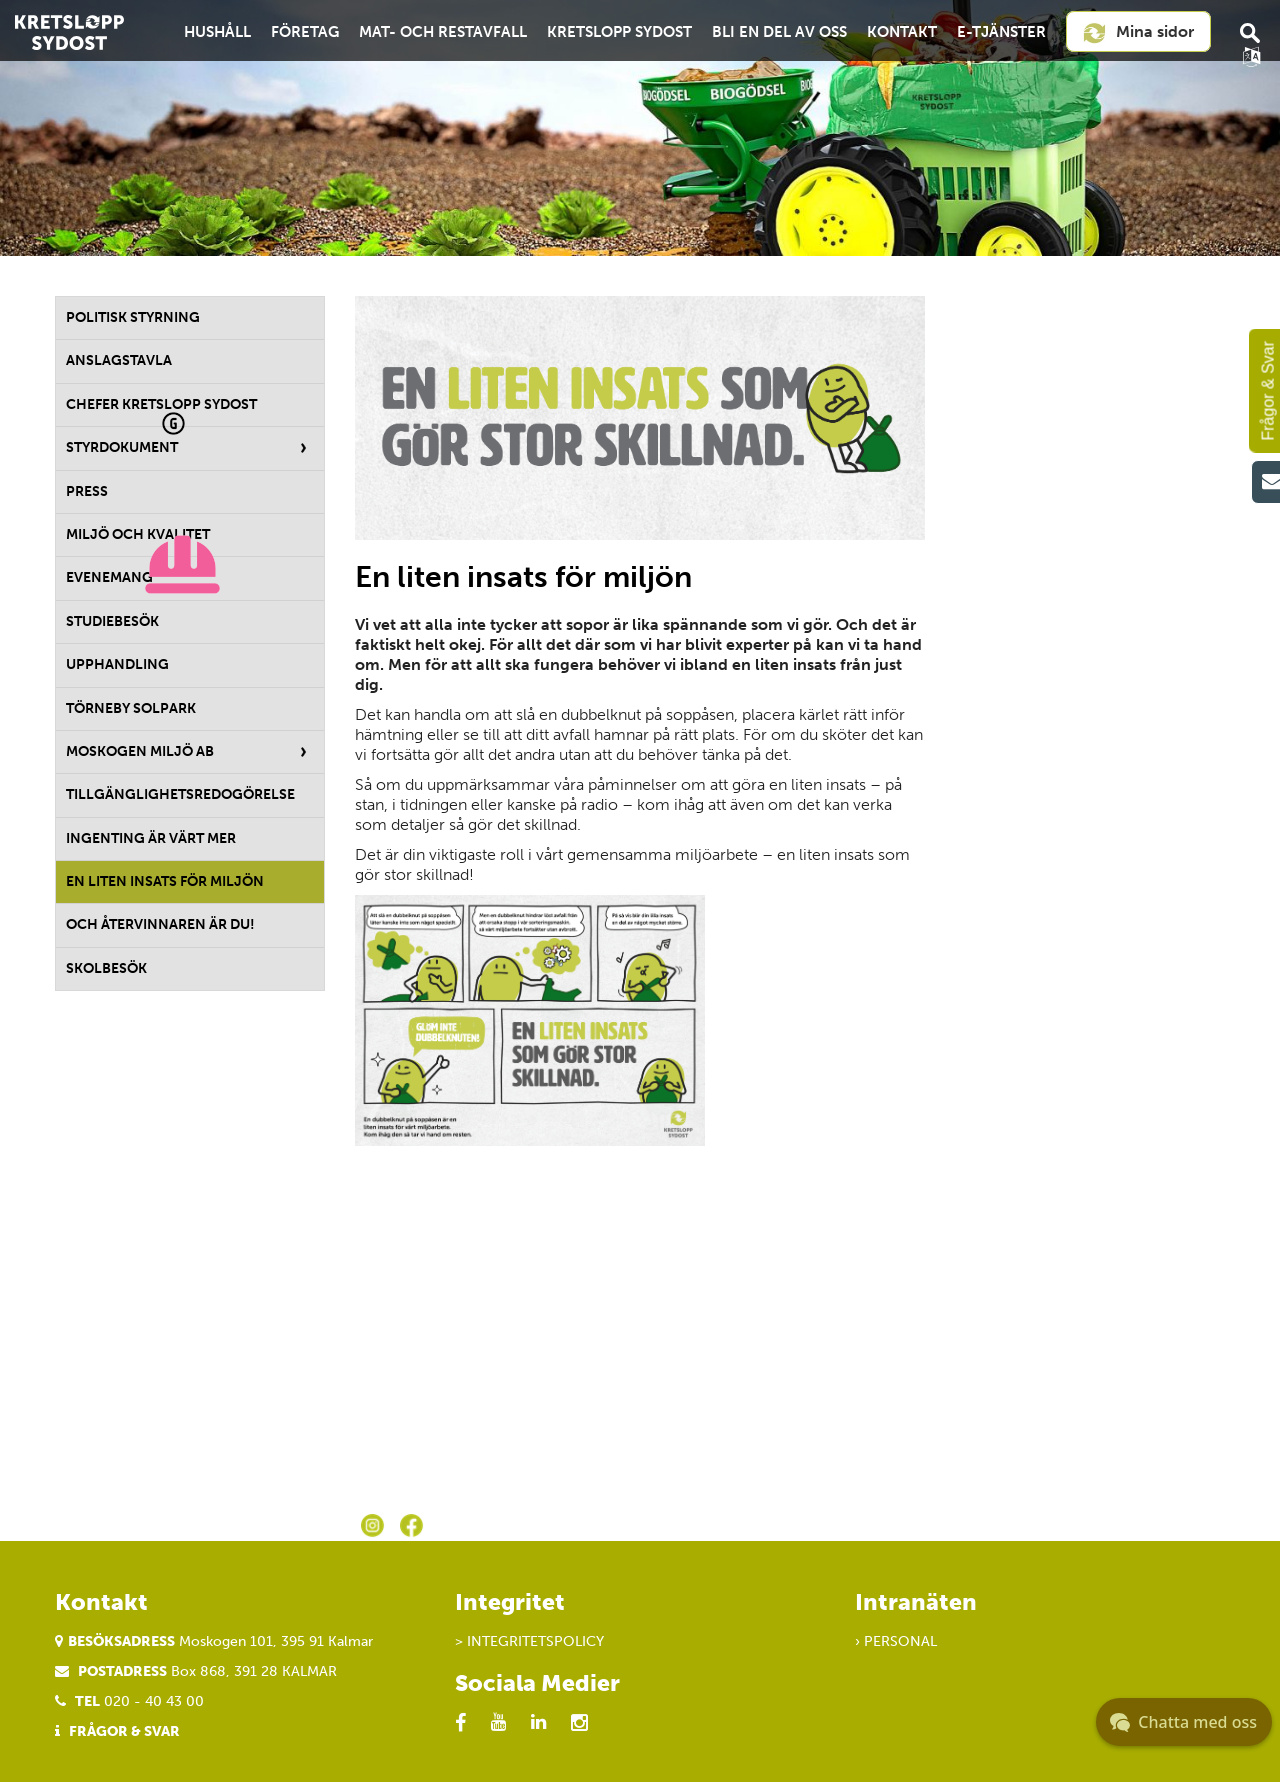 This screenshot has width=1280, height=1782. What do you see at coordinates (182, 564) in the screenshot?
I see `access construction or worksite safety settings` at bounding box center [182, 564].